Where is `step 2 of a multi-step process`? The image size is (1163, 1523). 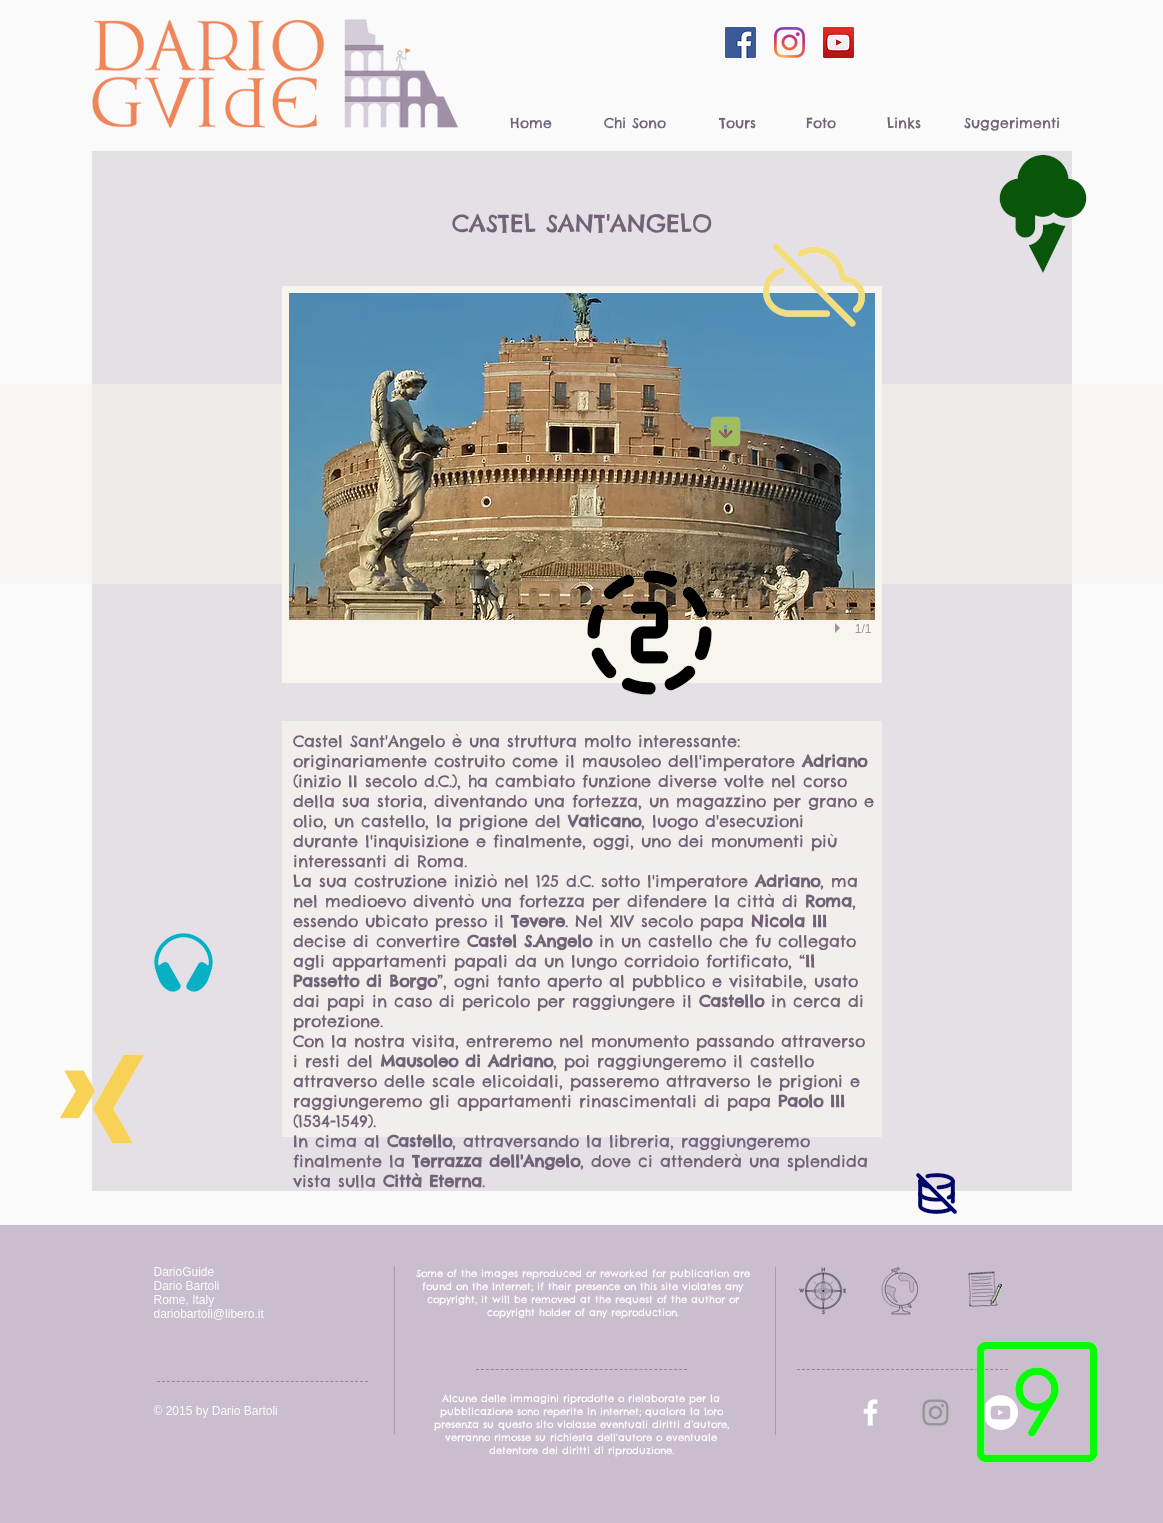 step 2 of a multi-step process is located at coordinates (649, 632).